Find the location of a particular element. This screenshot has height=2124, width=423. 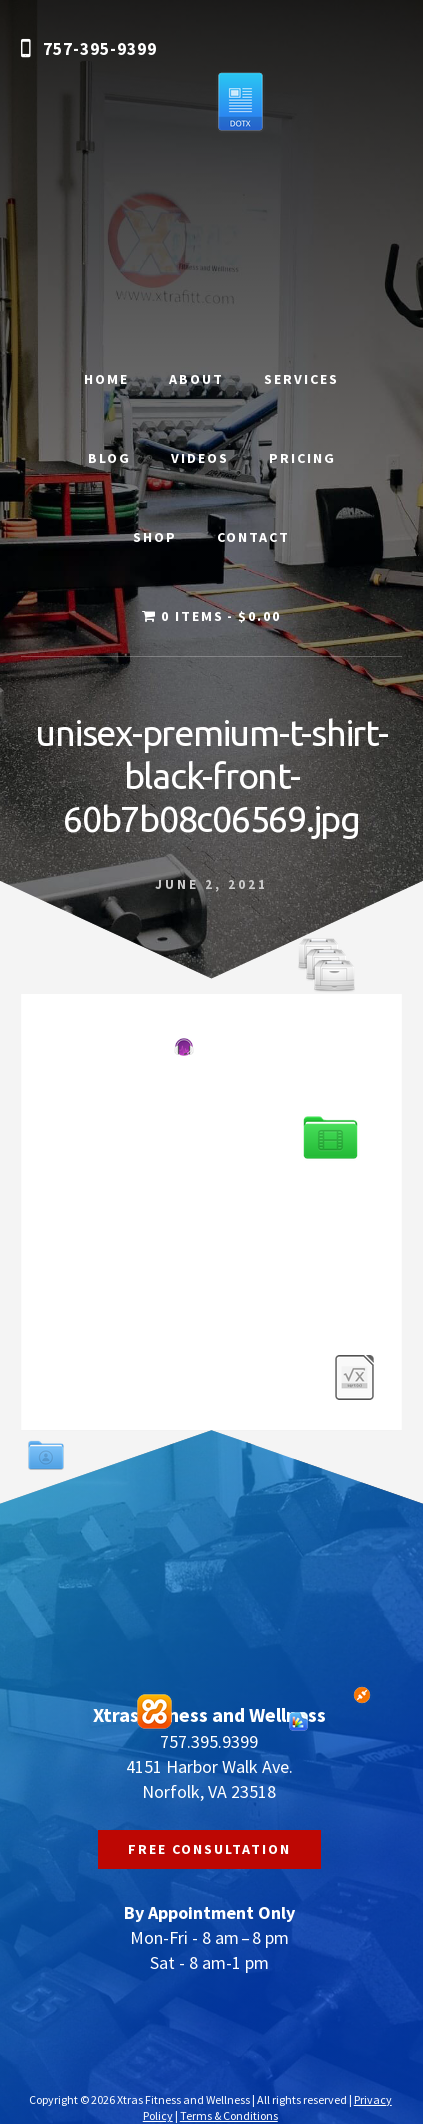

indicates a disconnected or unmounted drive is located at coordinates (362, 1695).